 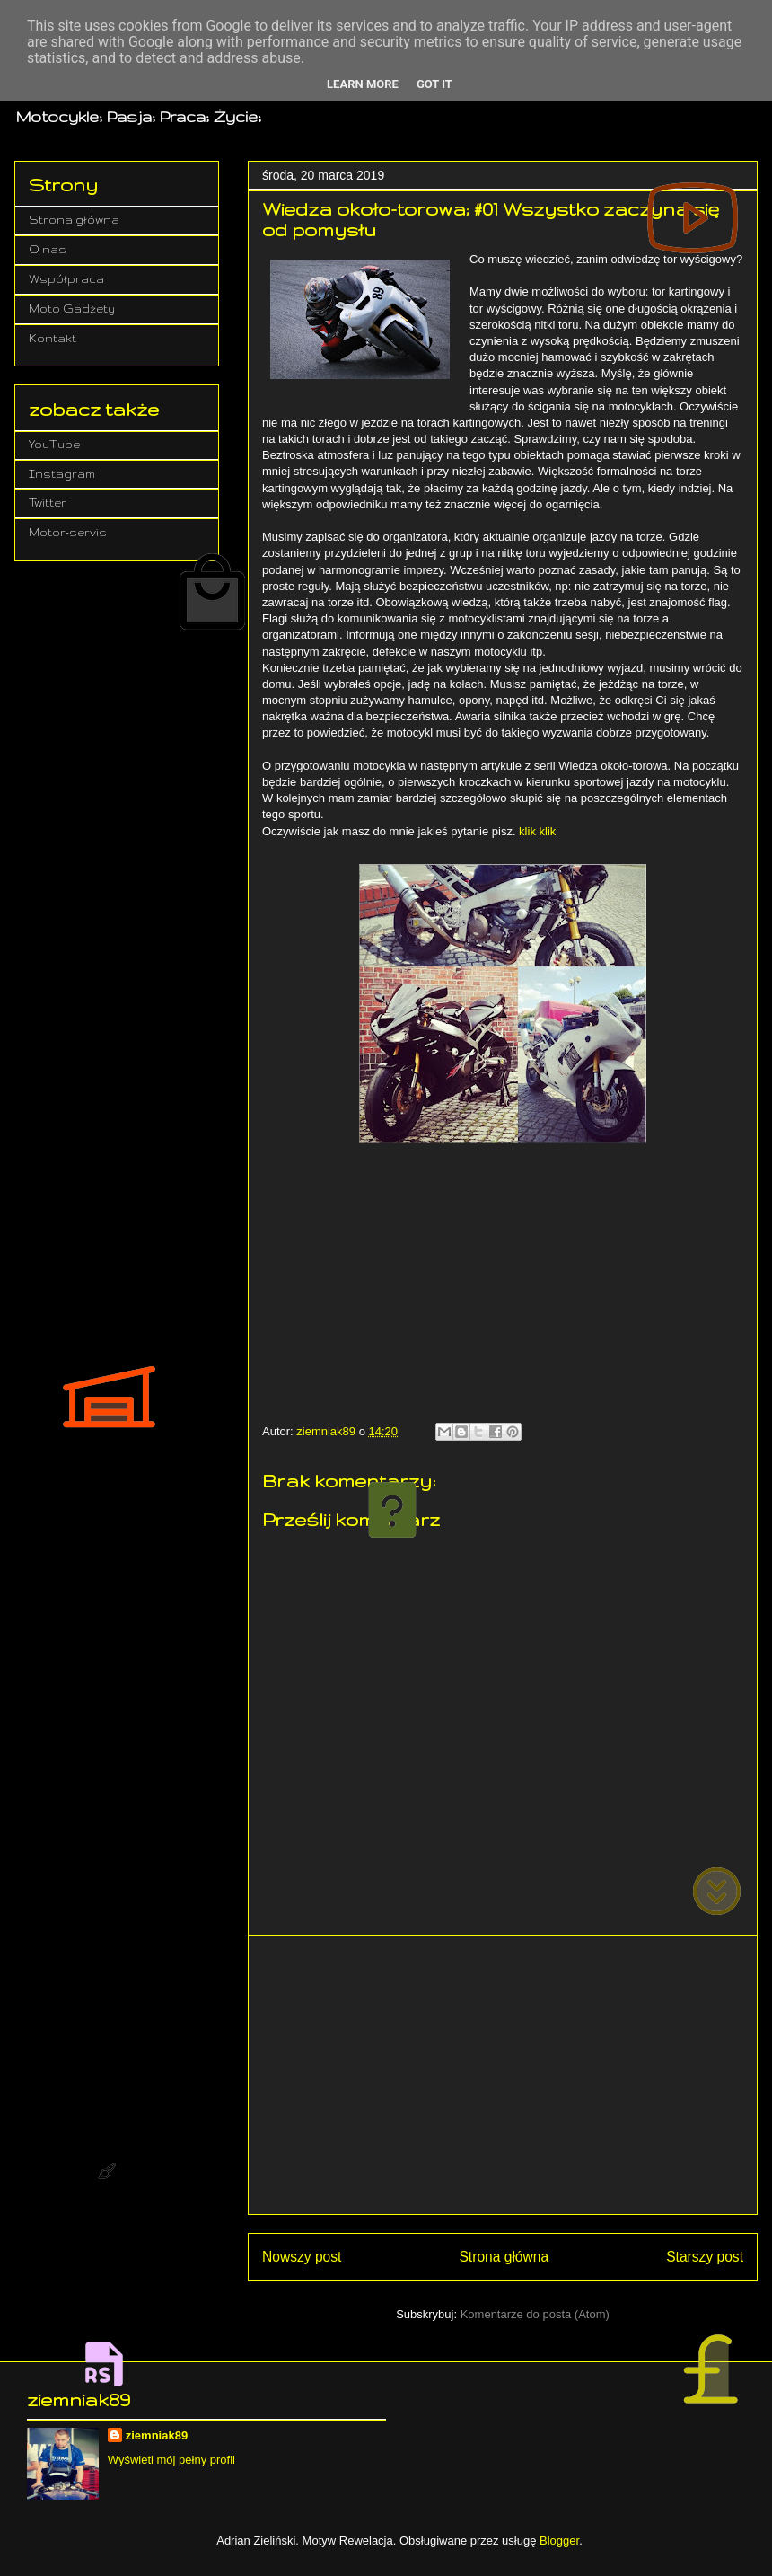 I want to click on view prices in british pounds, so click(x=714, y=2370).